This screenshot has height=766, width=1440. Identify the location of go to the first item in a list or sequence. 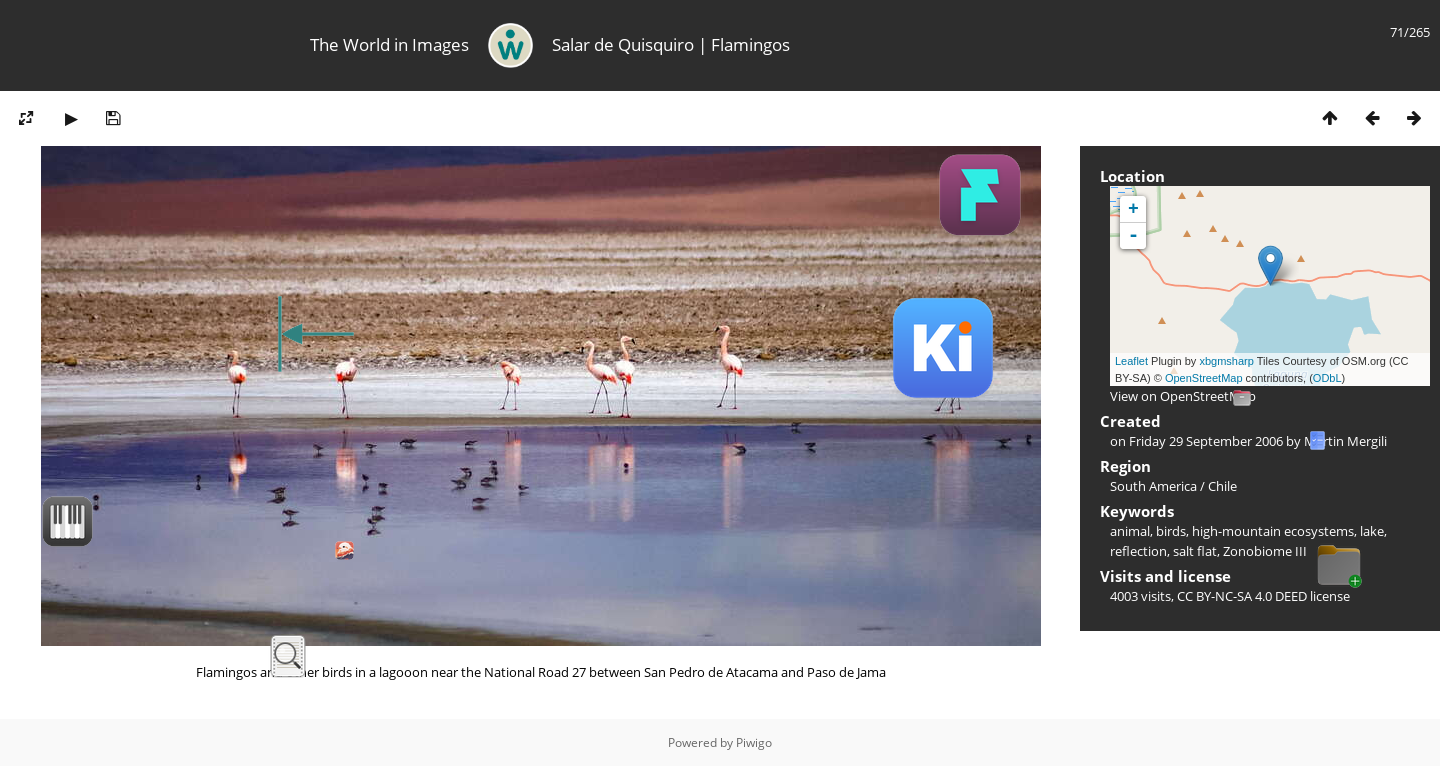
(316, 334).